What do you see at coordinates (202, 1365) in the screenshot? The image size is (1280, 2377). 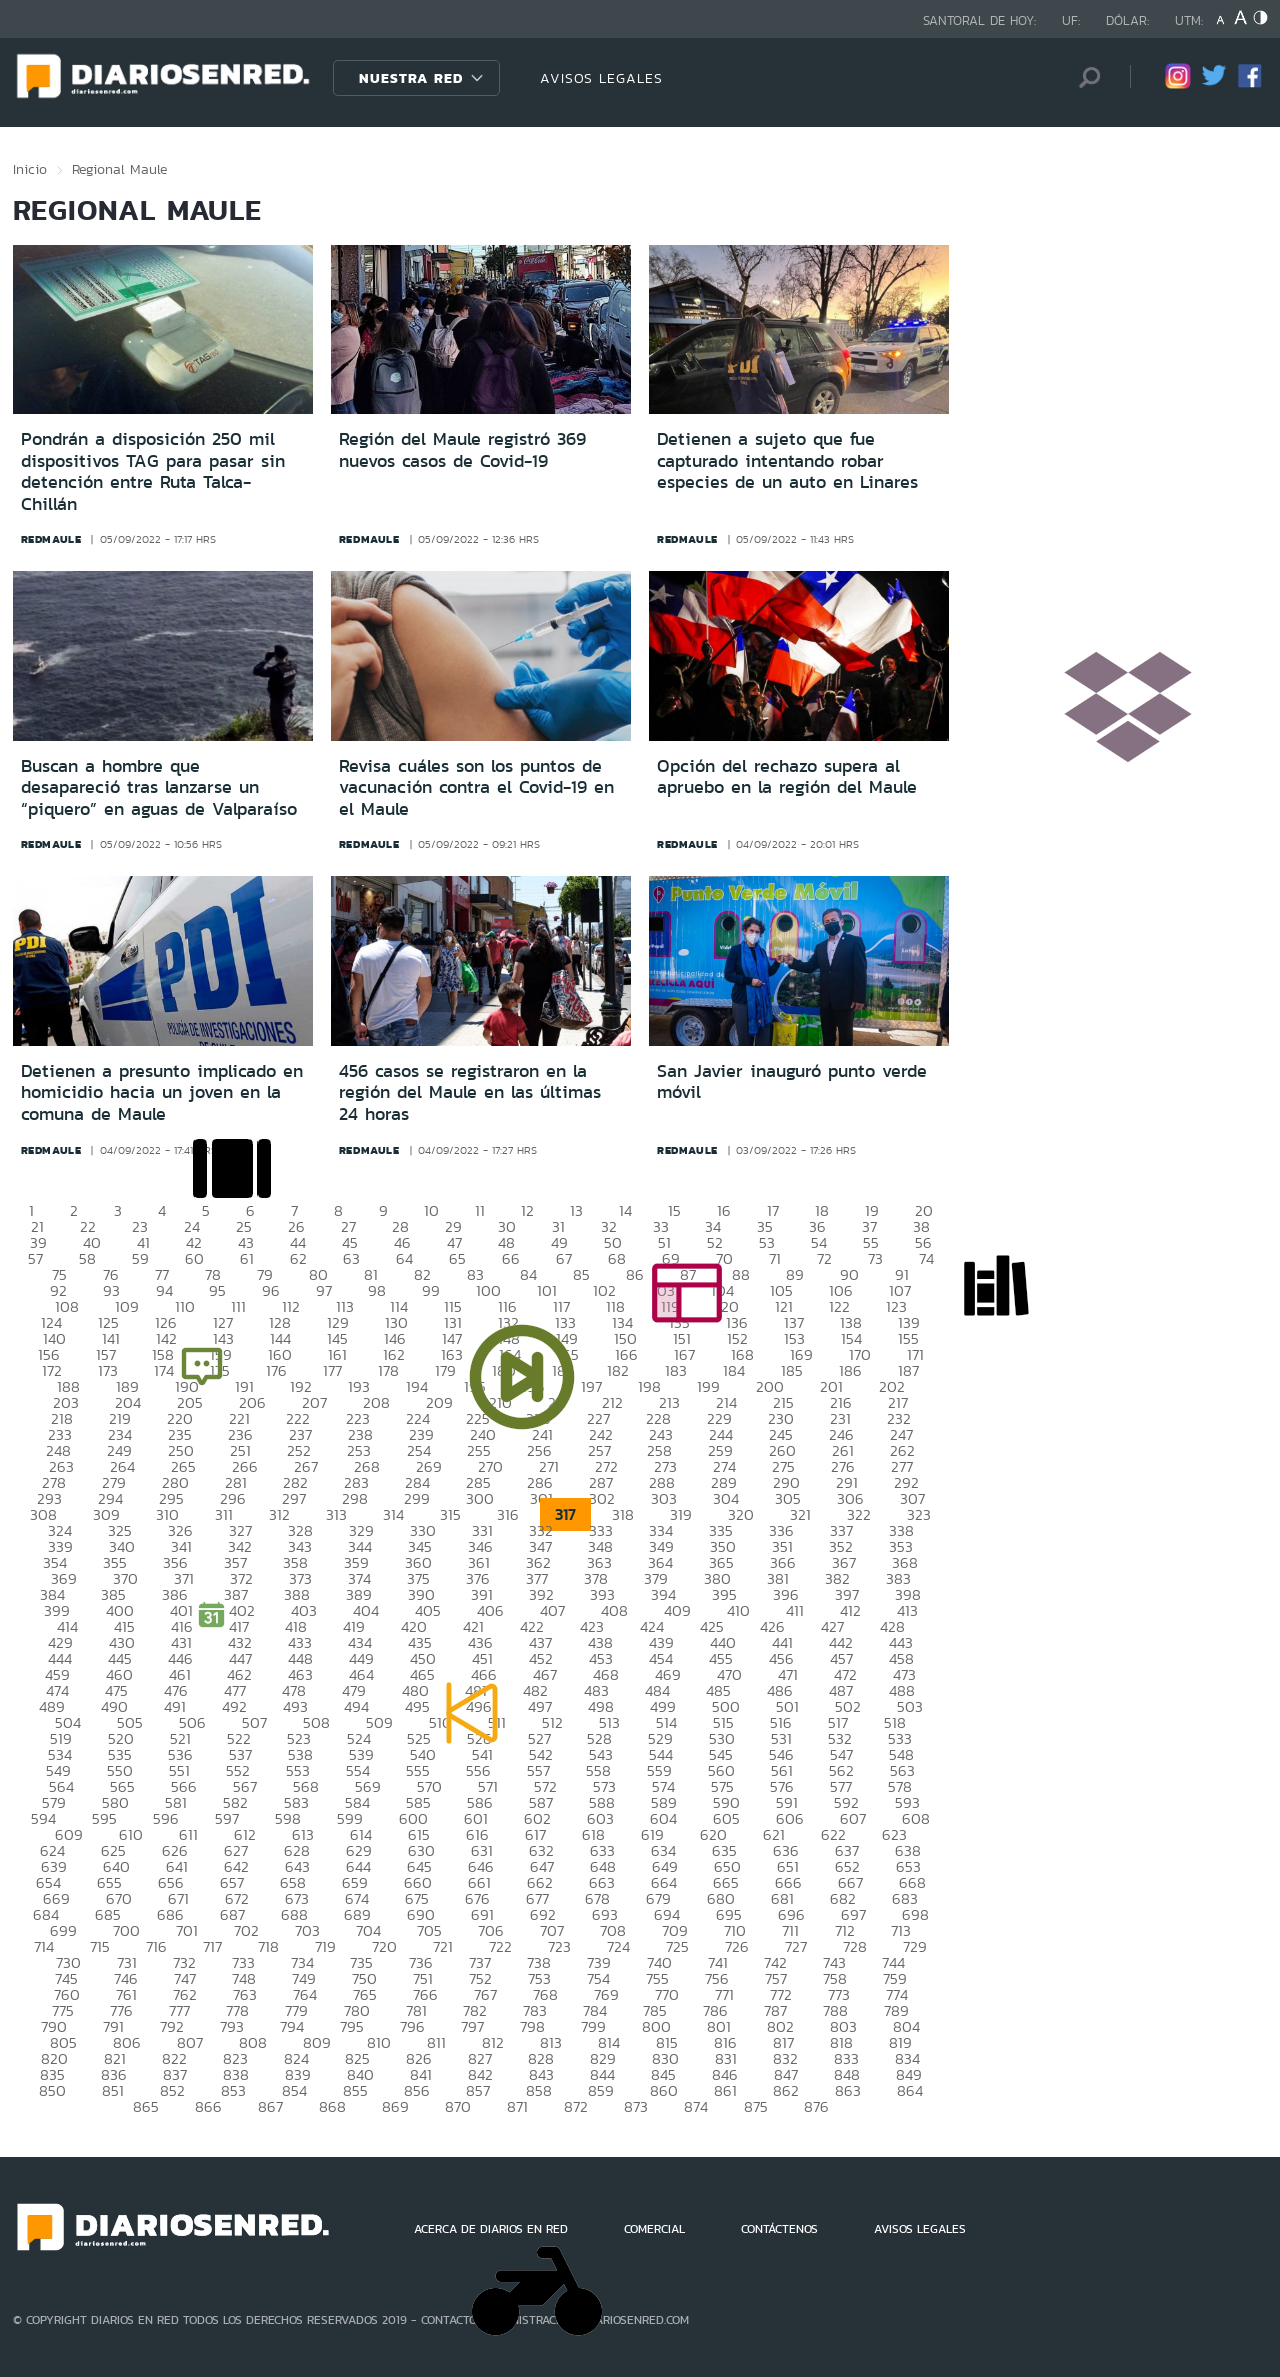 I see `open chat or messaging` at bounding box center [202, 1365].